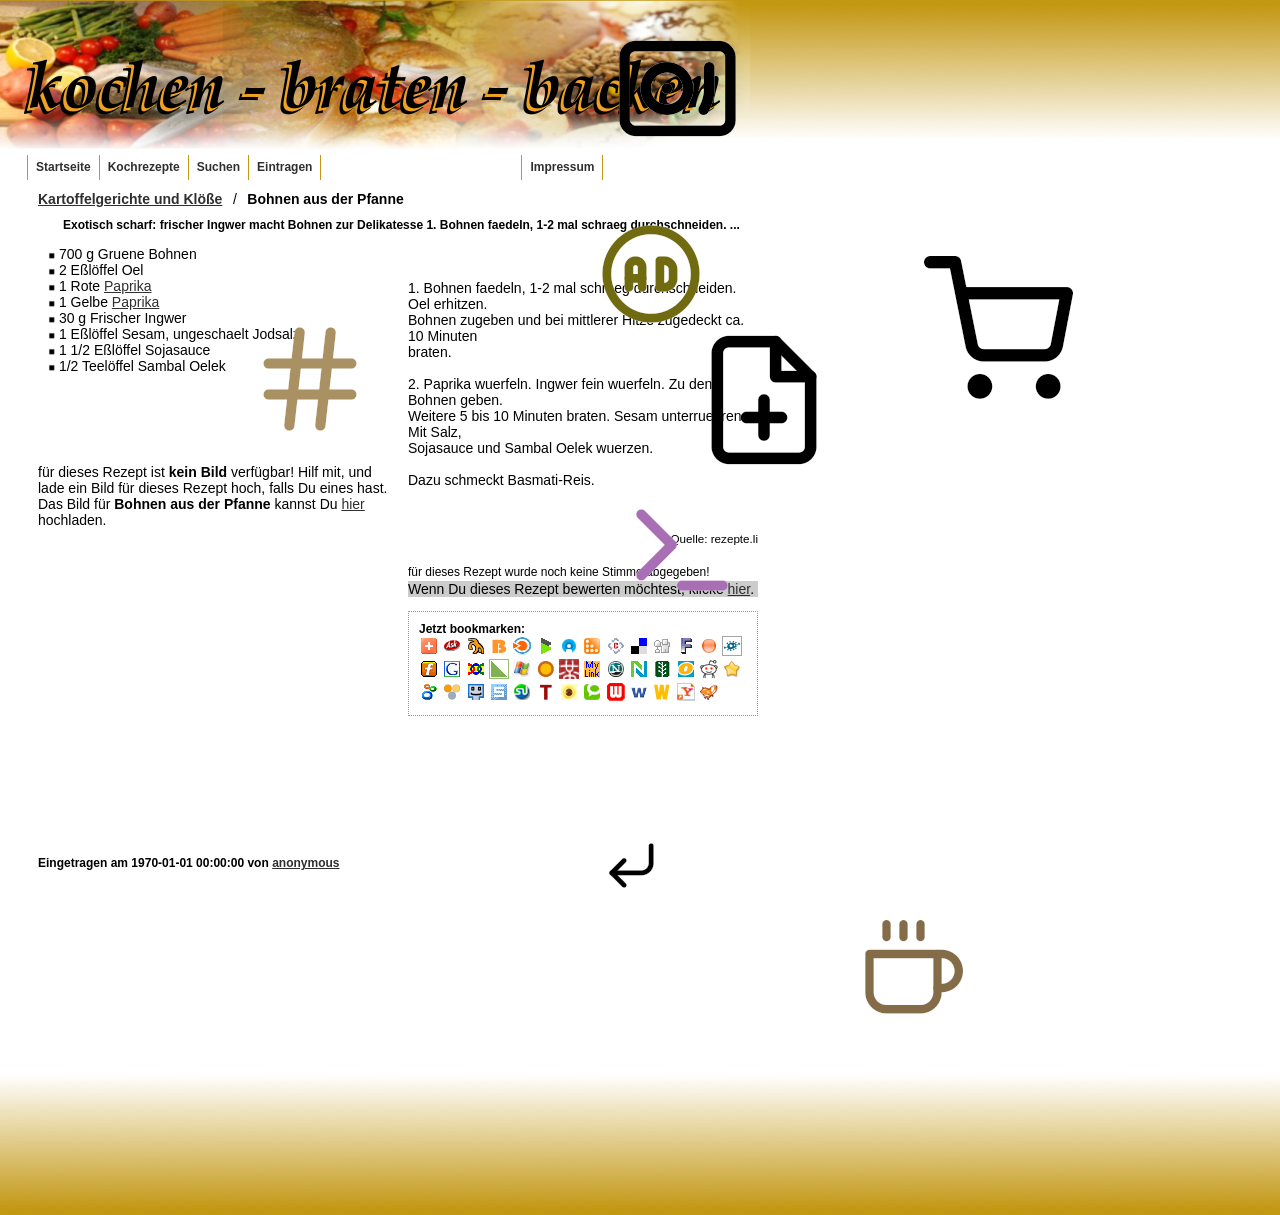  I want to click on create a new file, so click(764, 400).